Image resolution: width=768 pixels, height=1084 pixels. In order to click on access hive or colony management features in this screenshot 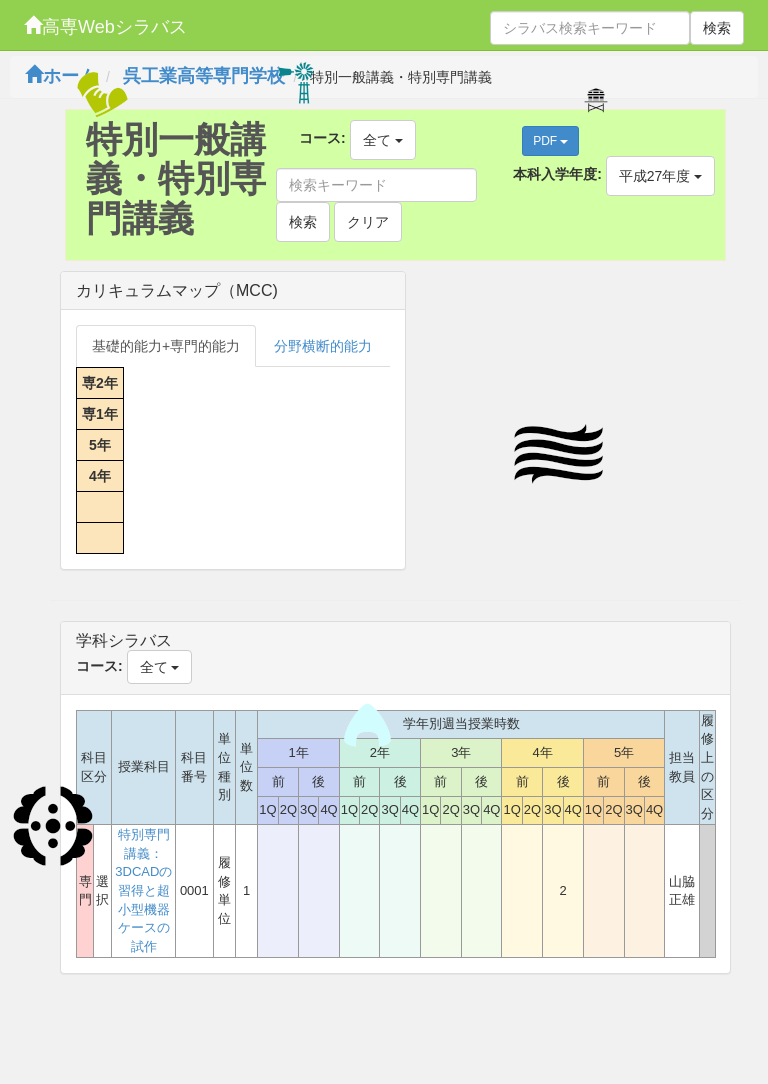, I will do `click(53, 826)`.